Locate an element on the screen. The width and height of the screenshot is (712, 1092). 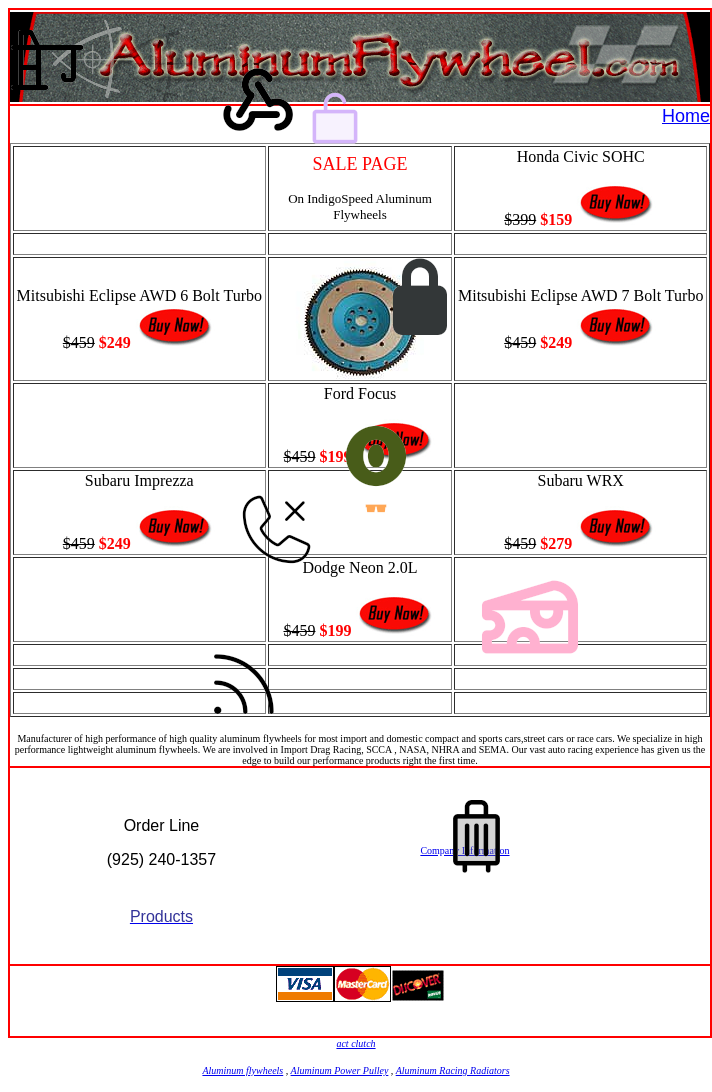
enable reading or accessibility mode is located at coordinates (376, 508).